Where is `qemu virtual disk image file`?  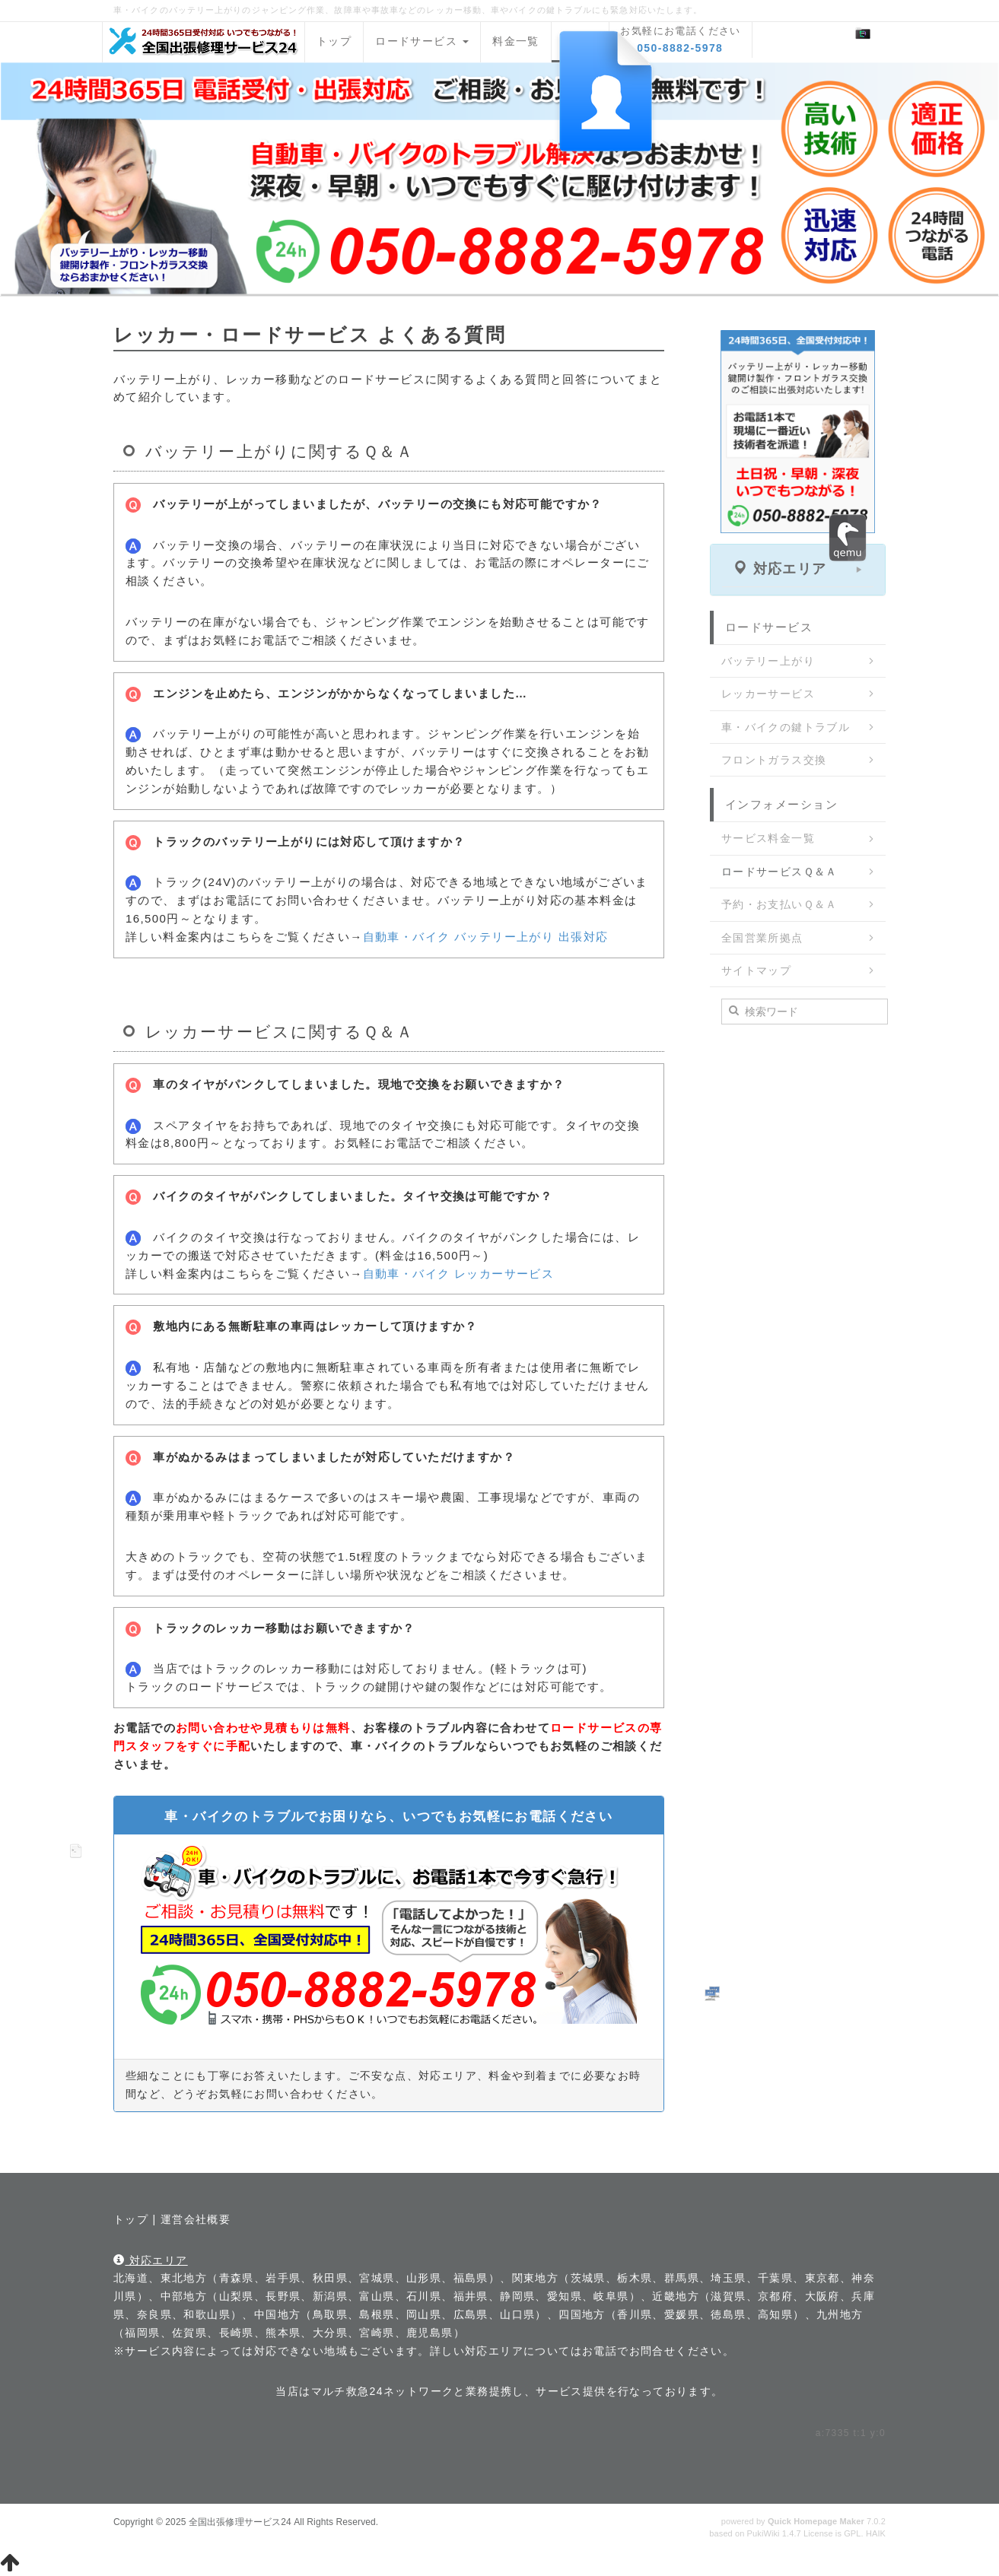 qemu virtual disk image file is located at coordinates (848, 538).